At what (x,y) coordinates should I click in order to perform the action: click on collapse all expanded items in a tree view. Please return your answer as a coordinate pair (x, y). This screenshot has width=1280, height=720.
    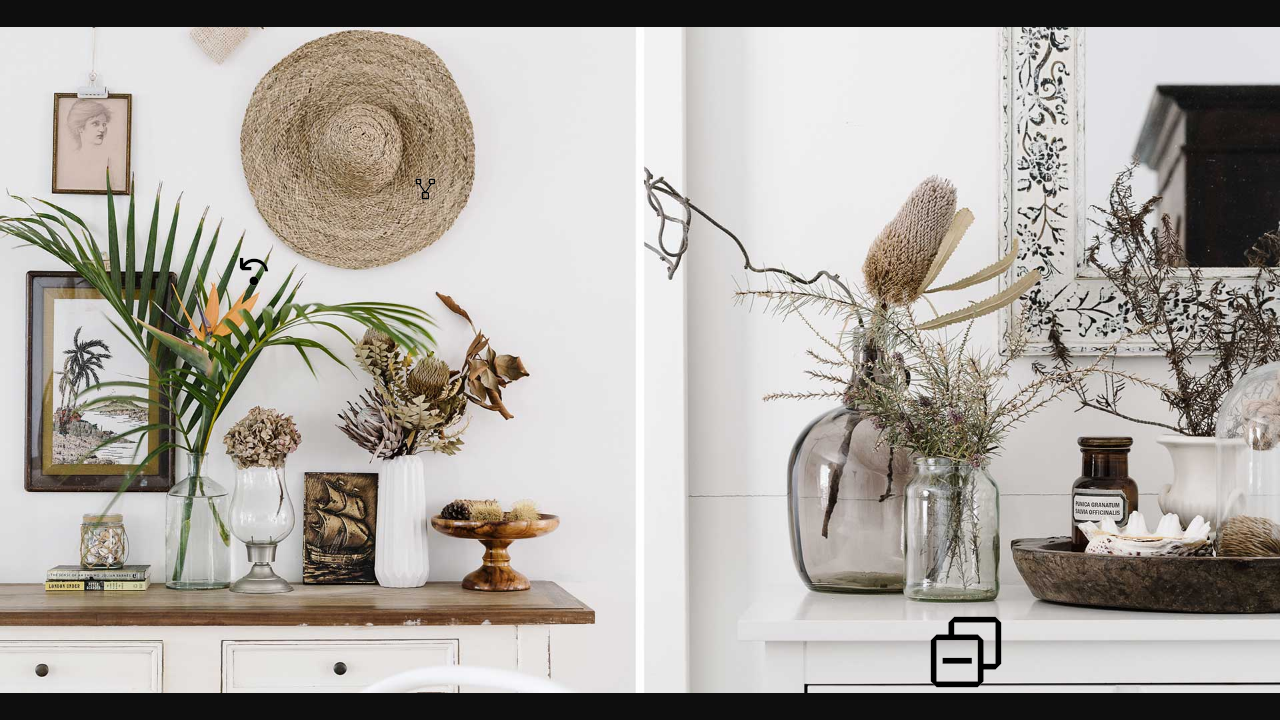
    Looking at the image, I should click on (966, 652).